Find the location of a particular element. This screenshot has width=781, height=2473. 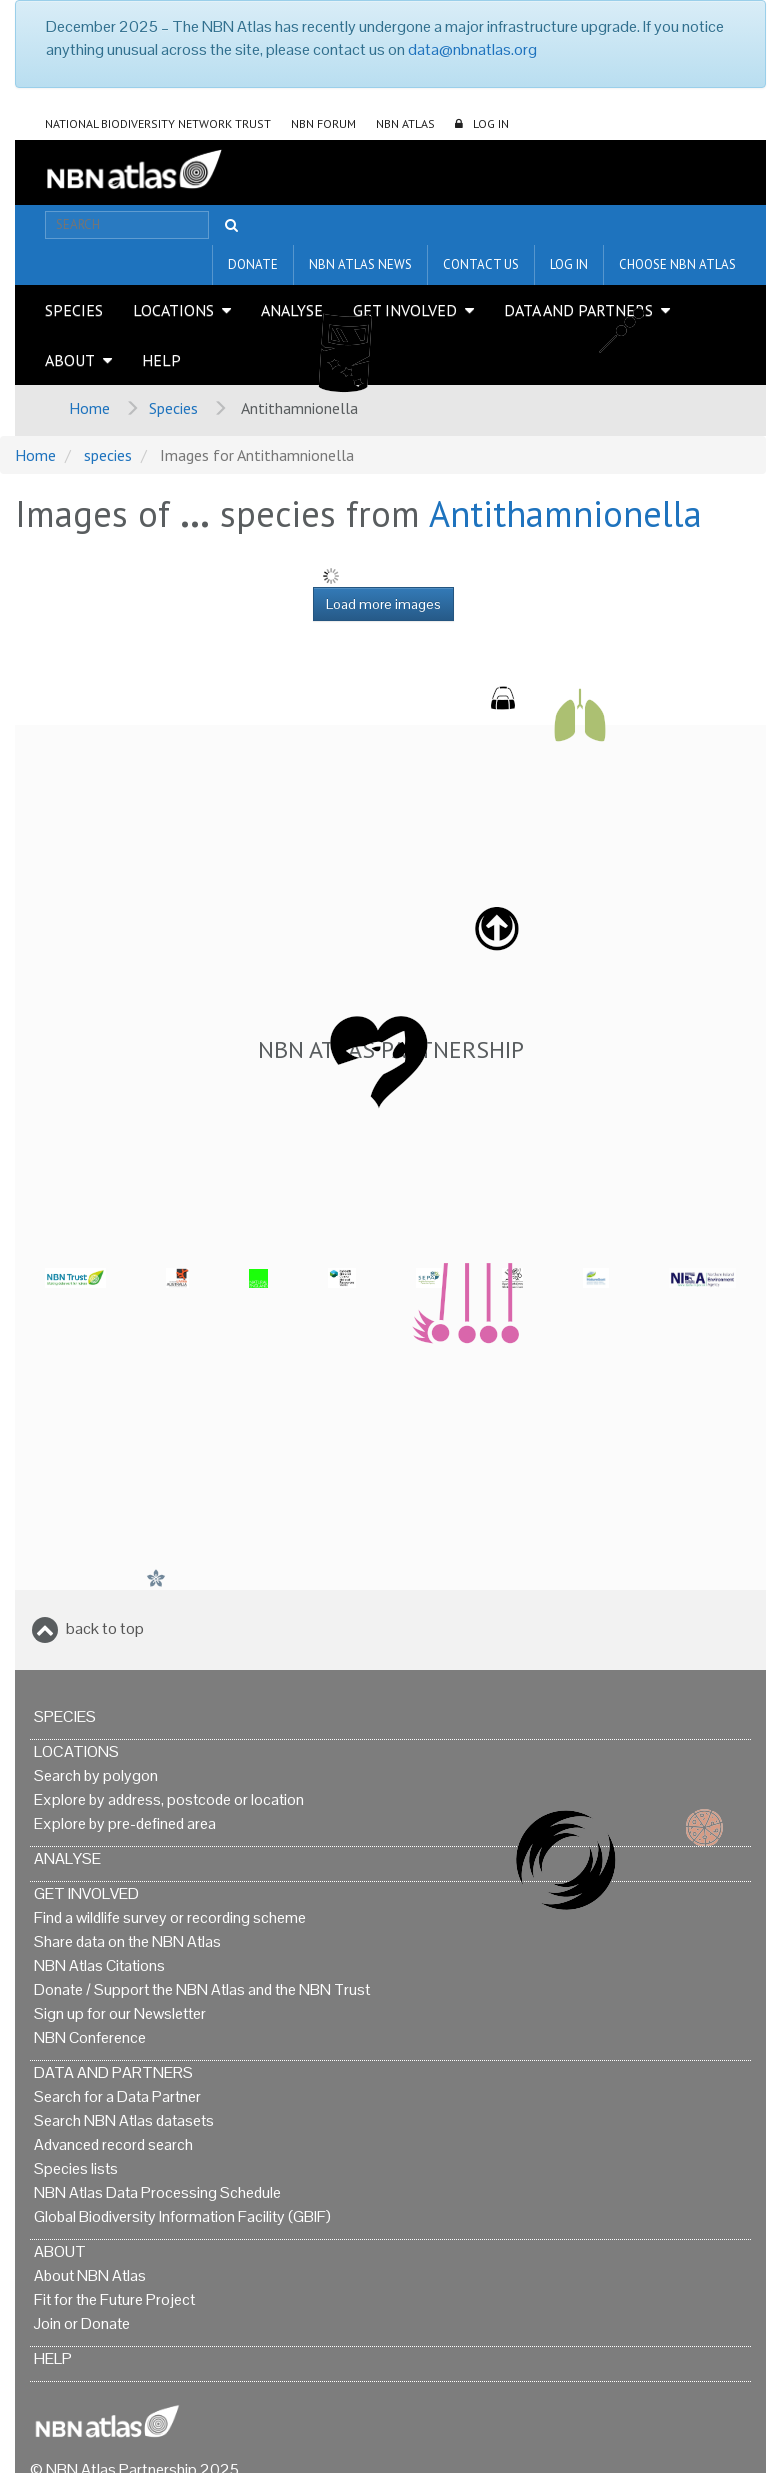

jasmine flower icon for aromatherapy or fragrance settings is located at coordinates (156, 1578).